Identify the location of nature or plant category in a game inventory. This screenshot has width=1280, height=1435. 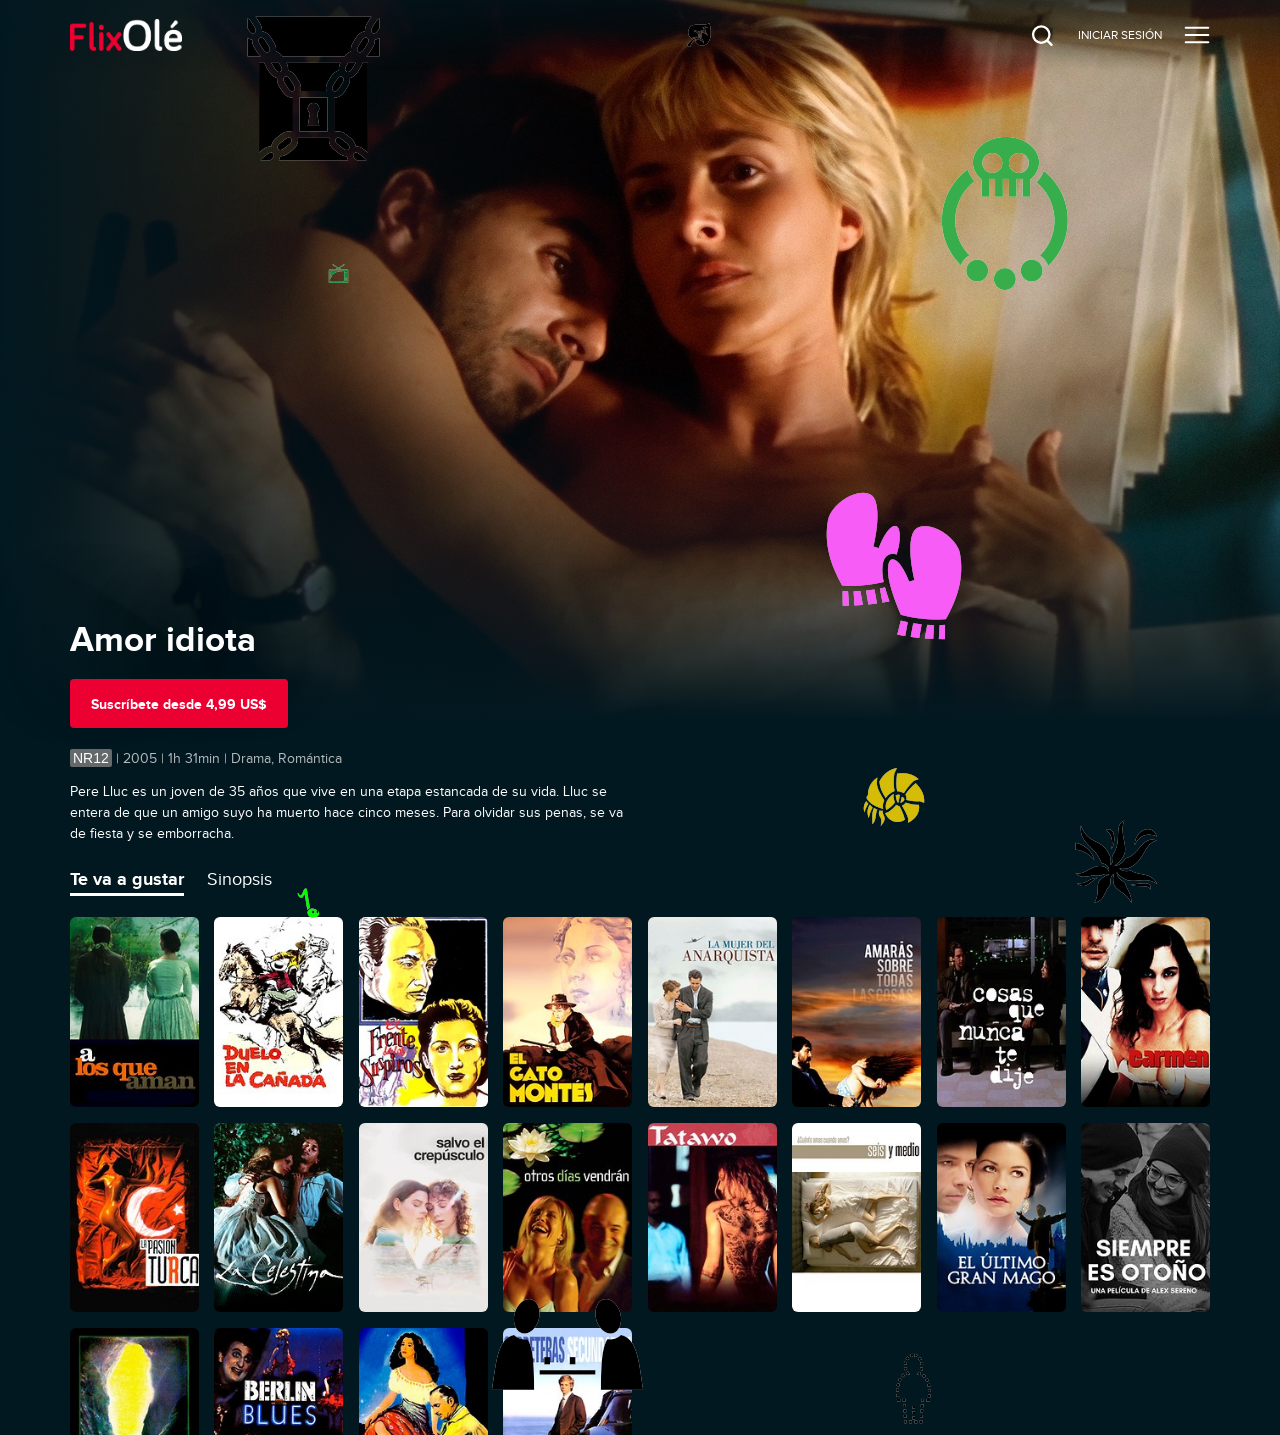
(699, 35).